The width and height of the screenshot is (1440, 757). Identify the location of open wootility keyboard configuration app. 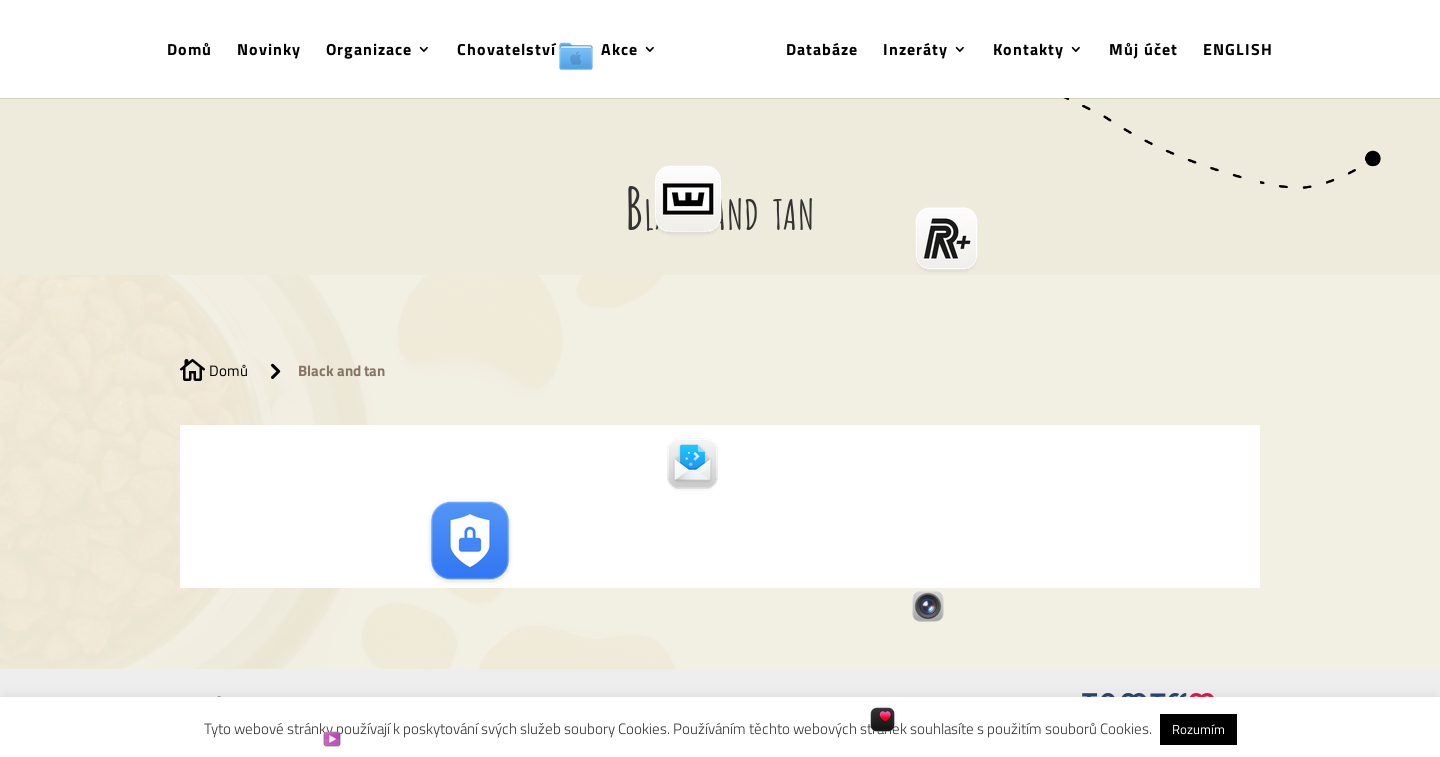
(688, 199).